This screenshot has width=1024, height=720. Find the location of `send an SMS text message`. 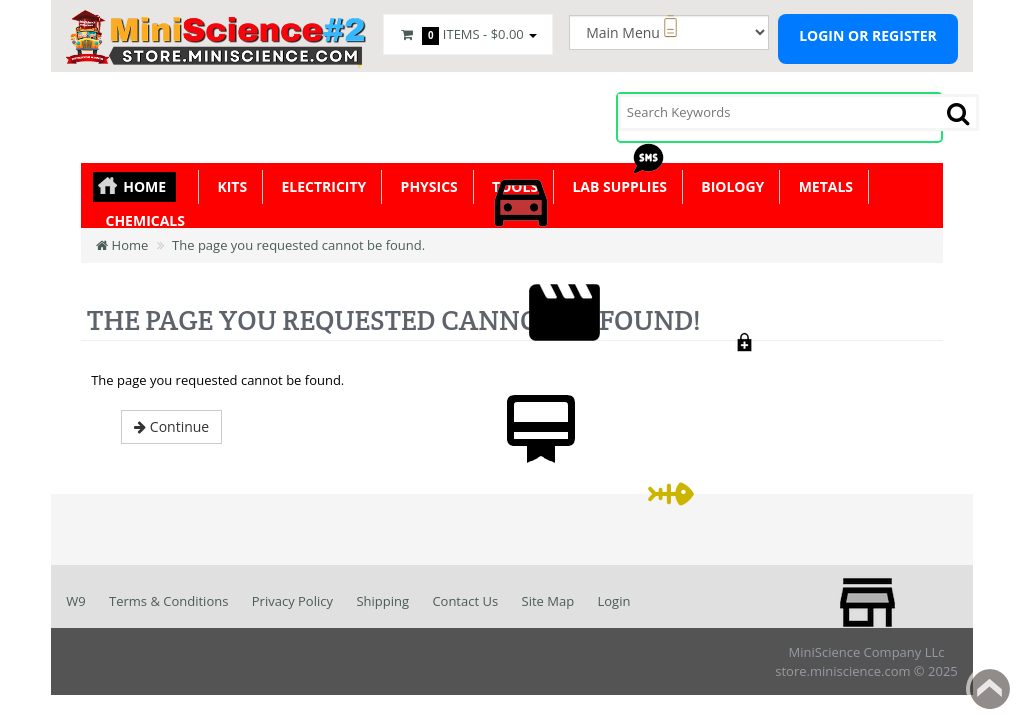

send an SMS text message is located at coordinates (648, 158).